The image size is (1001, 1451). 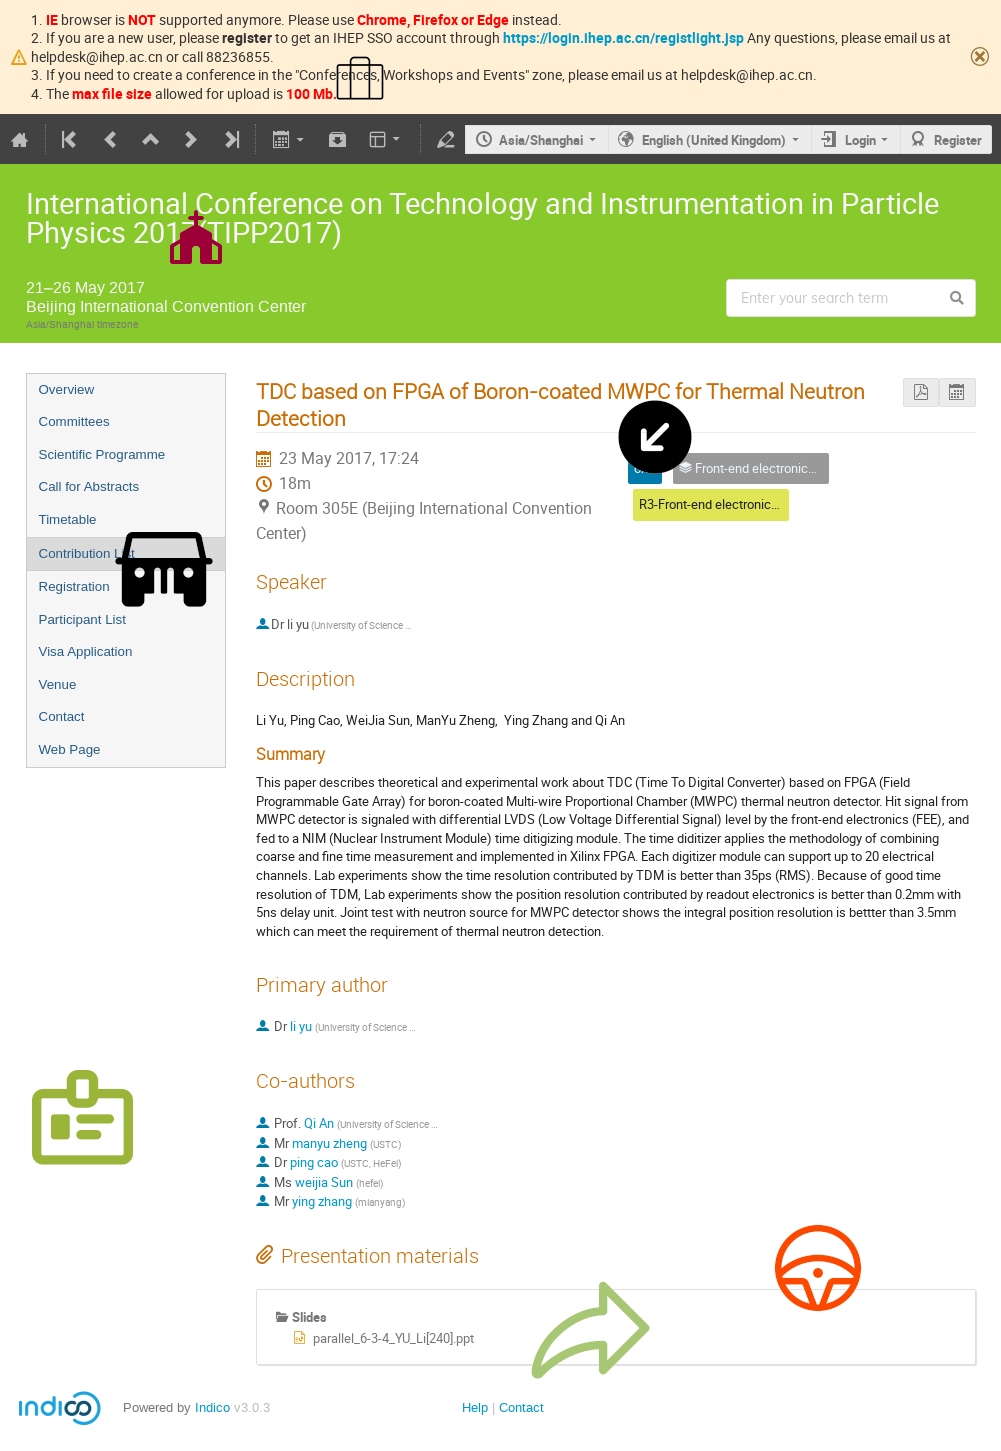 I want to click on view your profile or identification, so click(x=82, y=1120).